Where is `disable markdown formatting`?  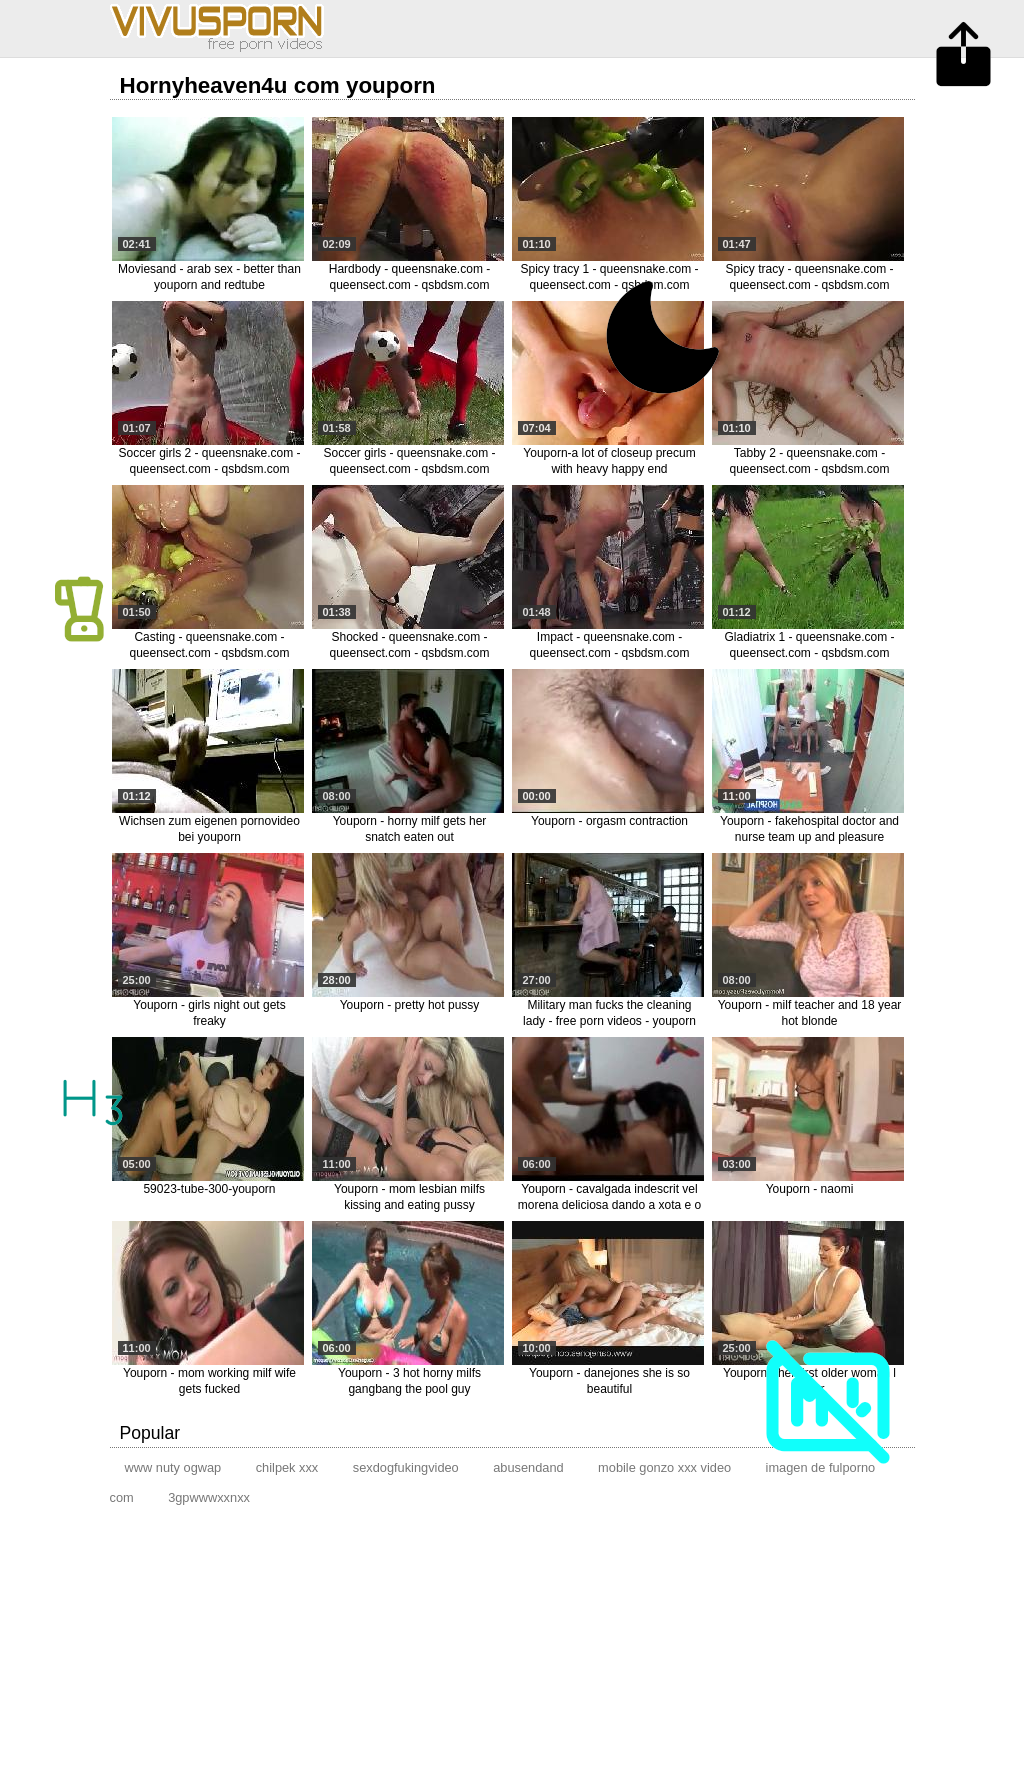
disable markdown formatting is located at coordinates (828, 1402).